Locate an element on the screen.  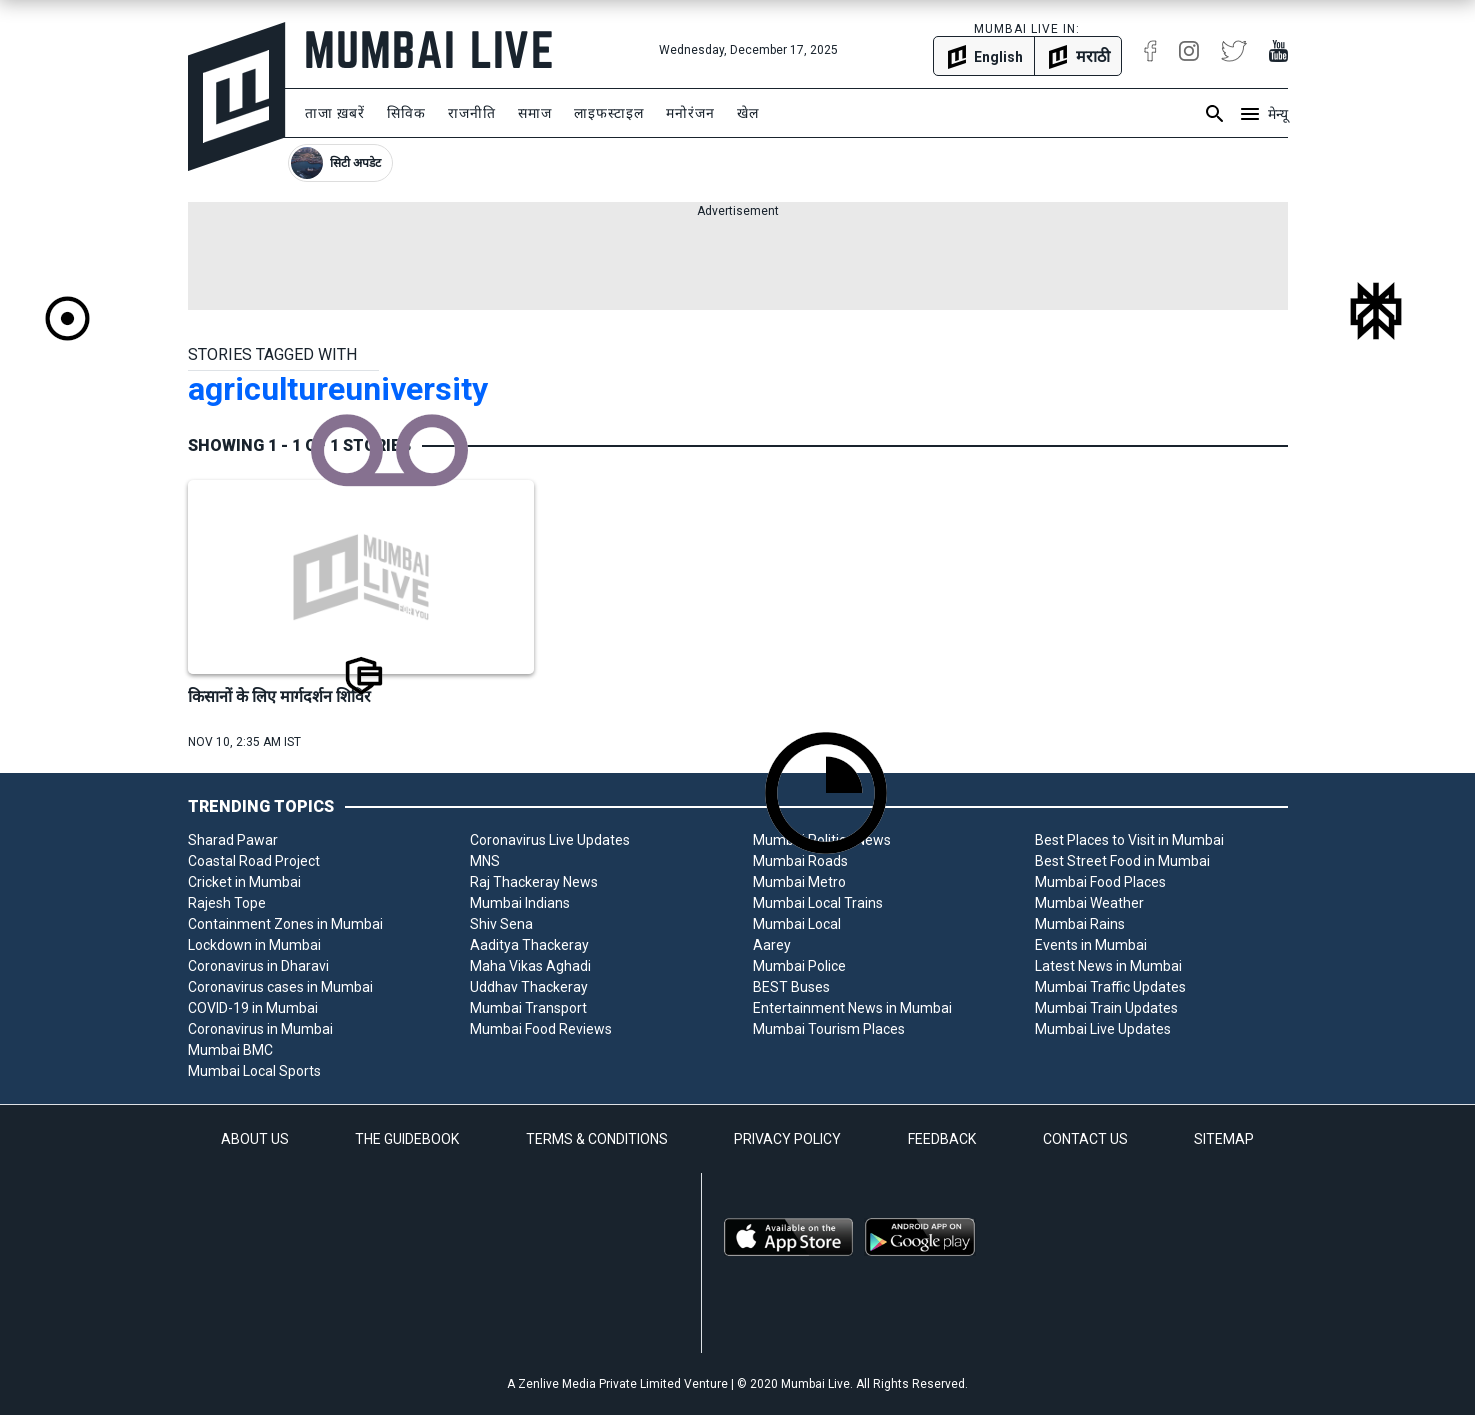
open perplexity ai app is located at coordinates (1376, 311).